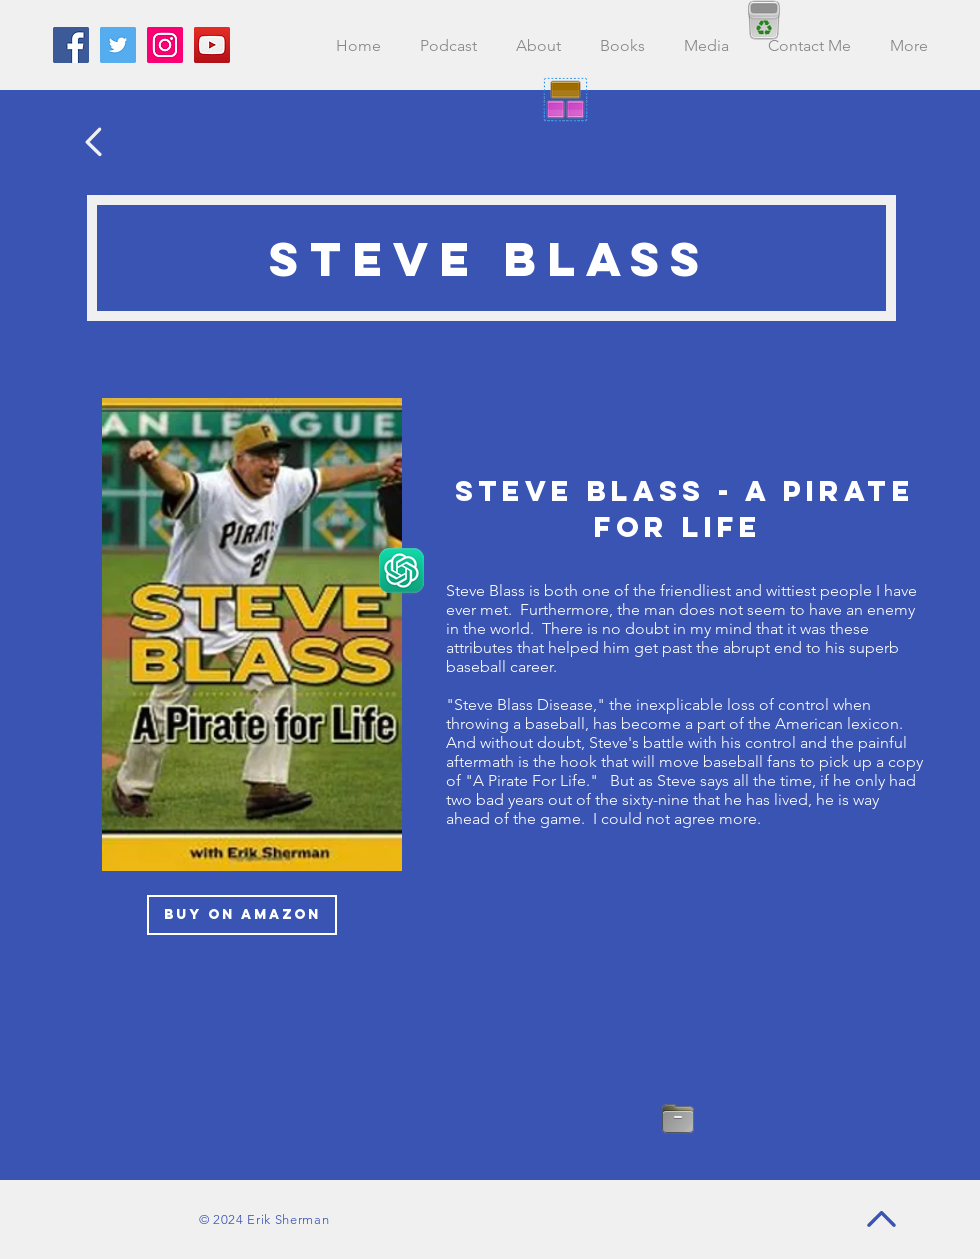 The image size is (980, 1259). Describe the element at coordinates (401, 570) in the screenshot. I see `open ChatGPT app` at that location.